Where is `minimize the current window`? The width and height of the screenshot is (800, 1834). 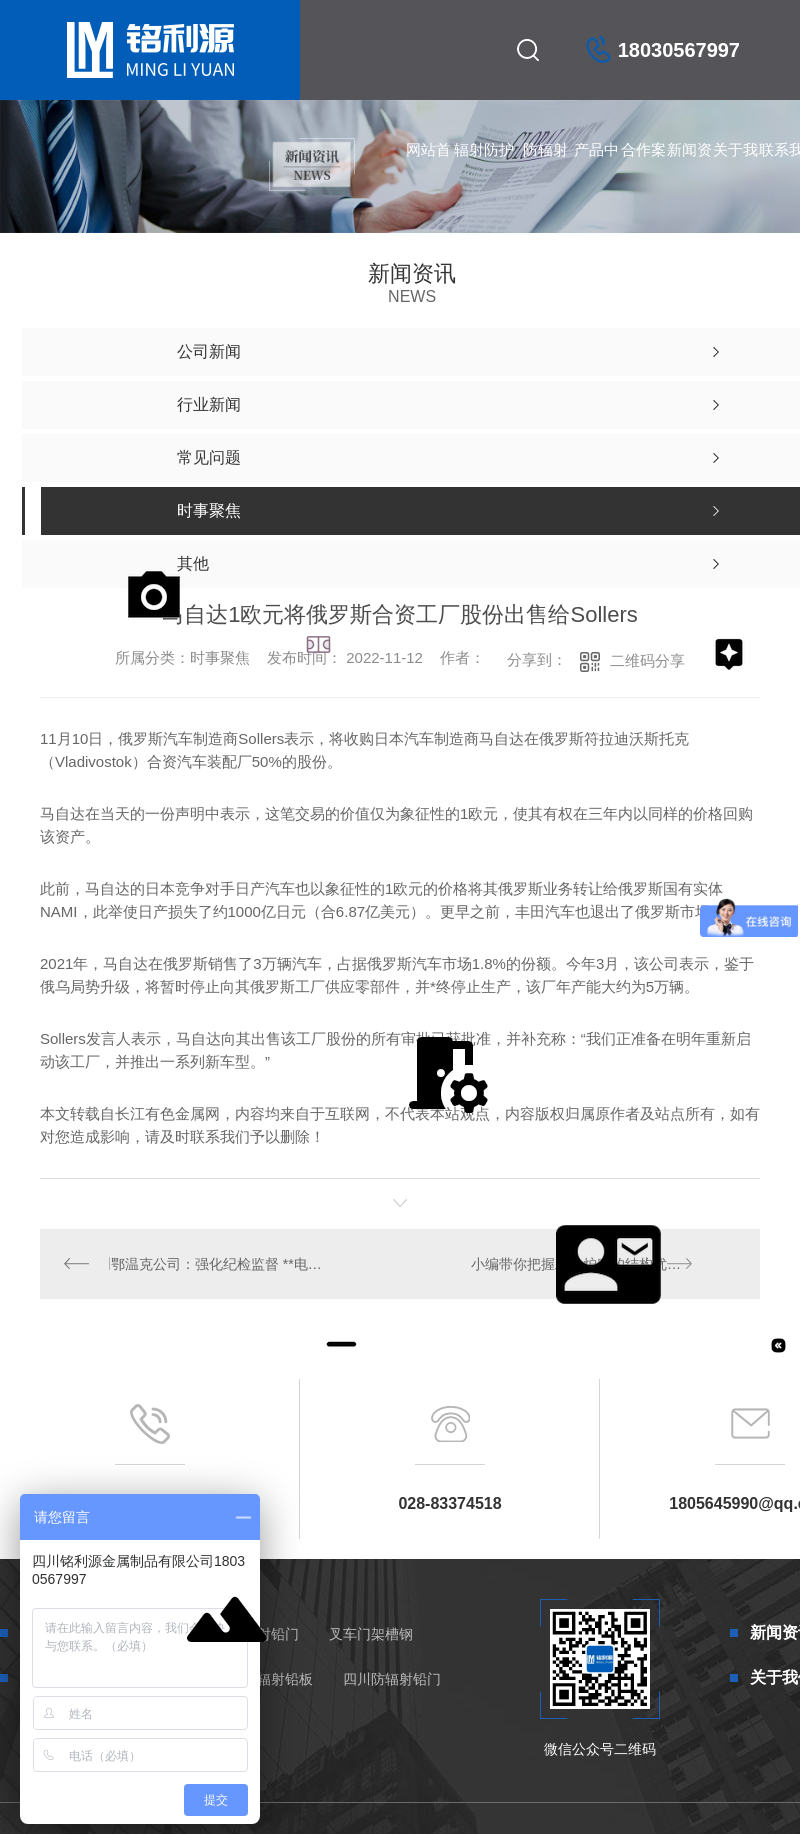 minimize the current window is located at coordinates (341, 1324).